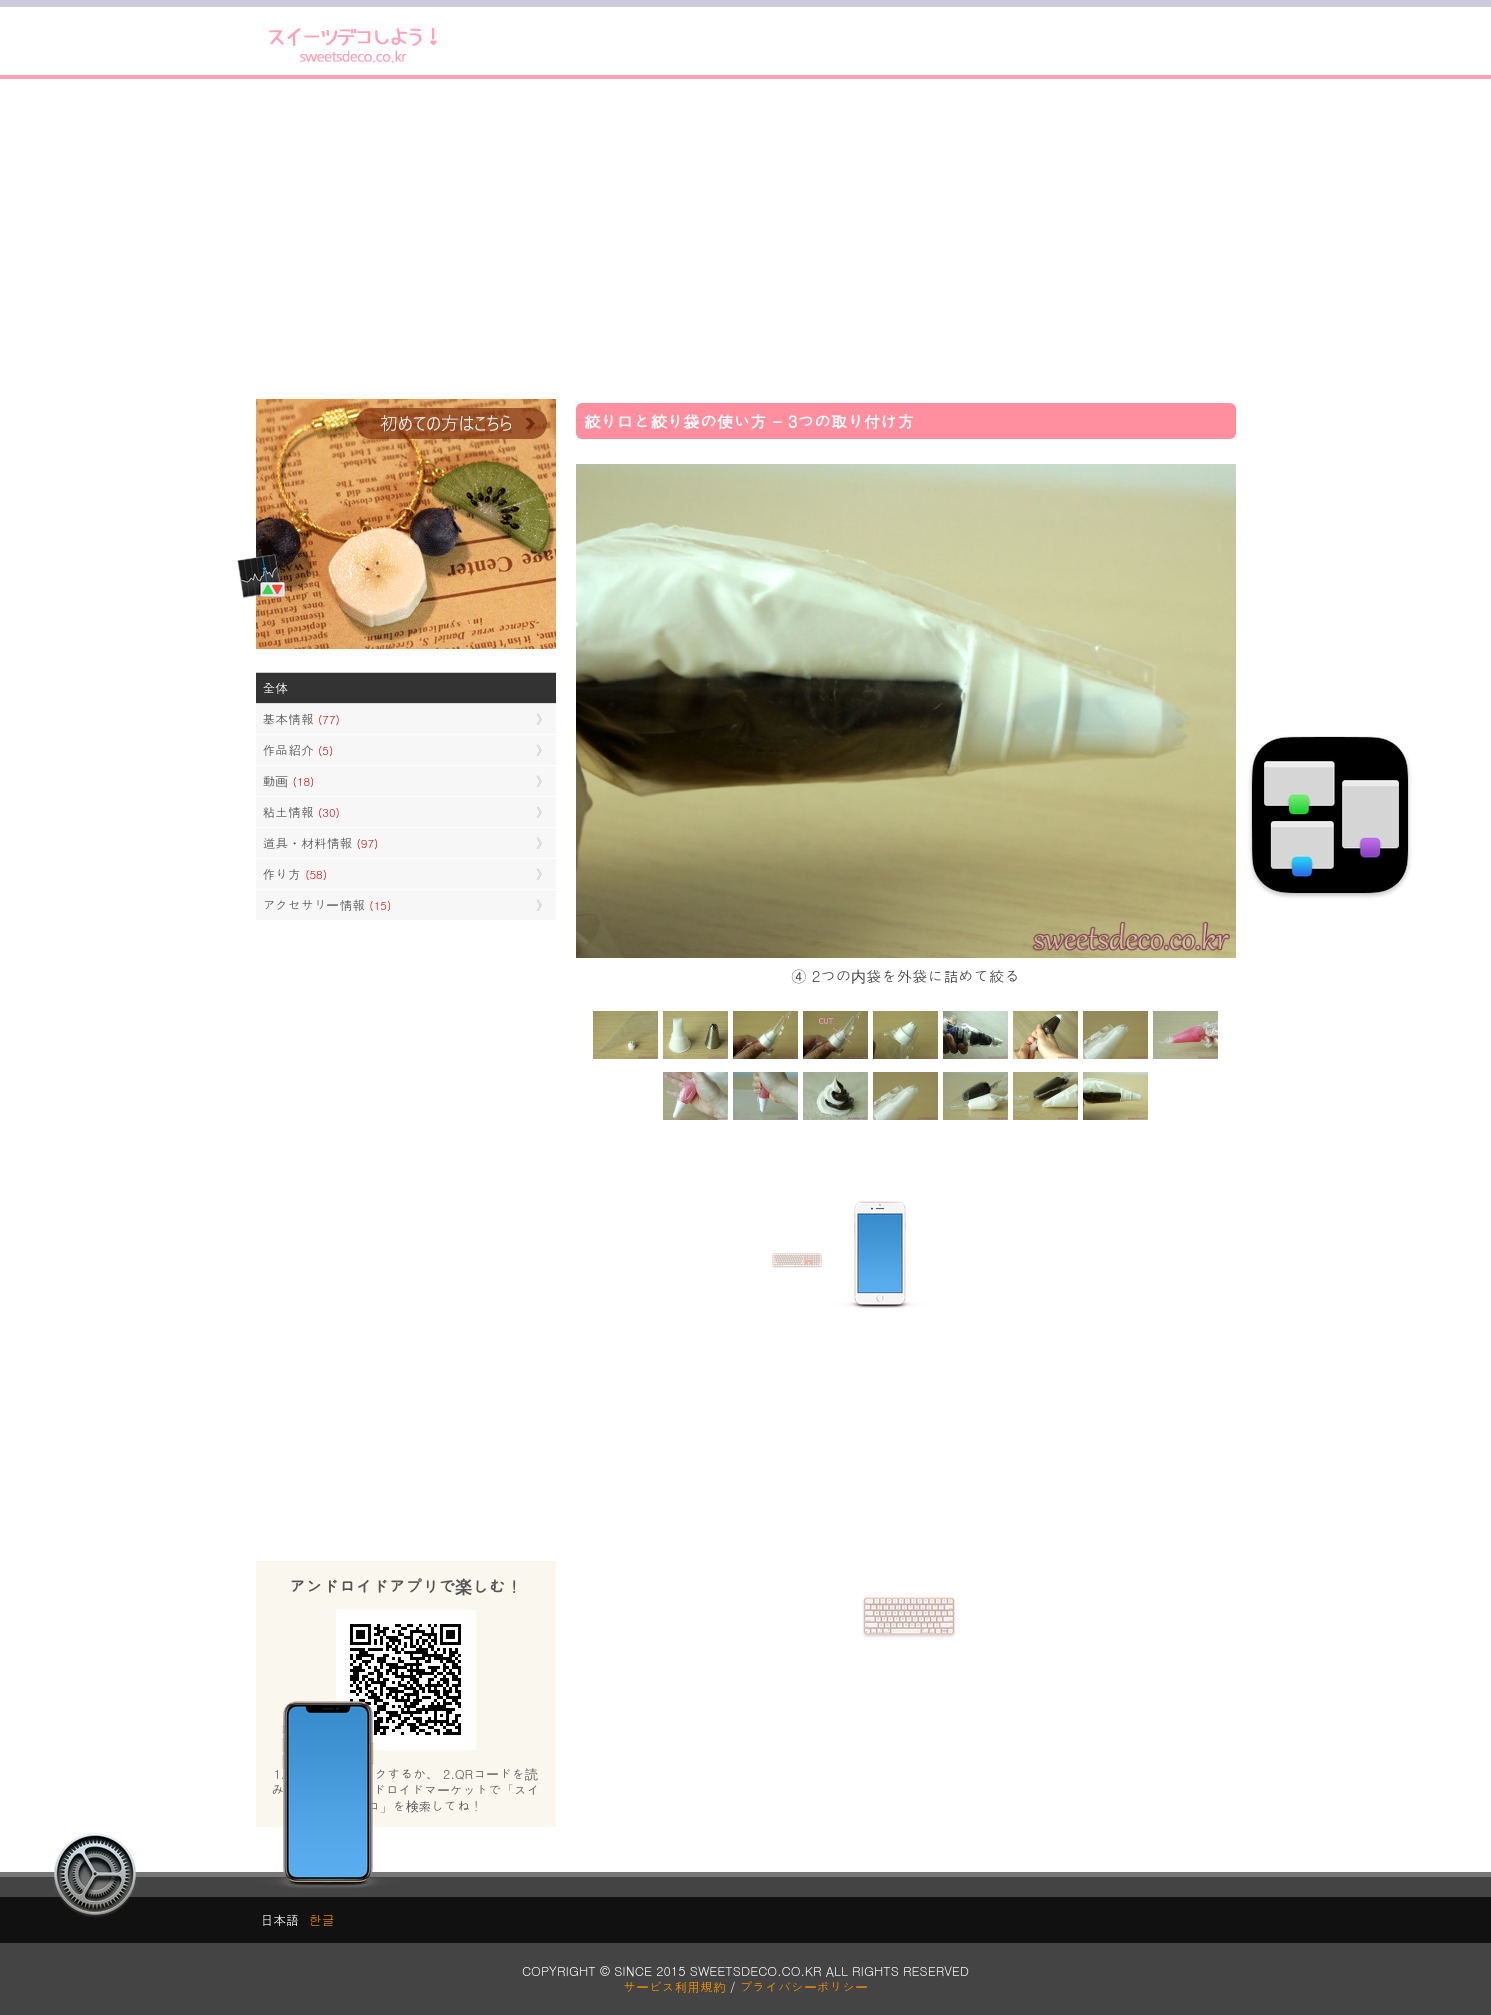 The width and height of the screenshot is (1491, 2015). Describe the element at coordinates (95, 1874) in the screenshot. I see `Rosetta 2 translation layer update utility` at that location.